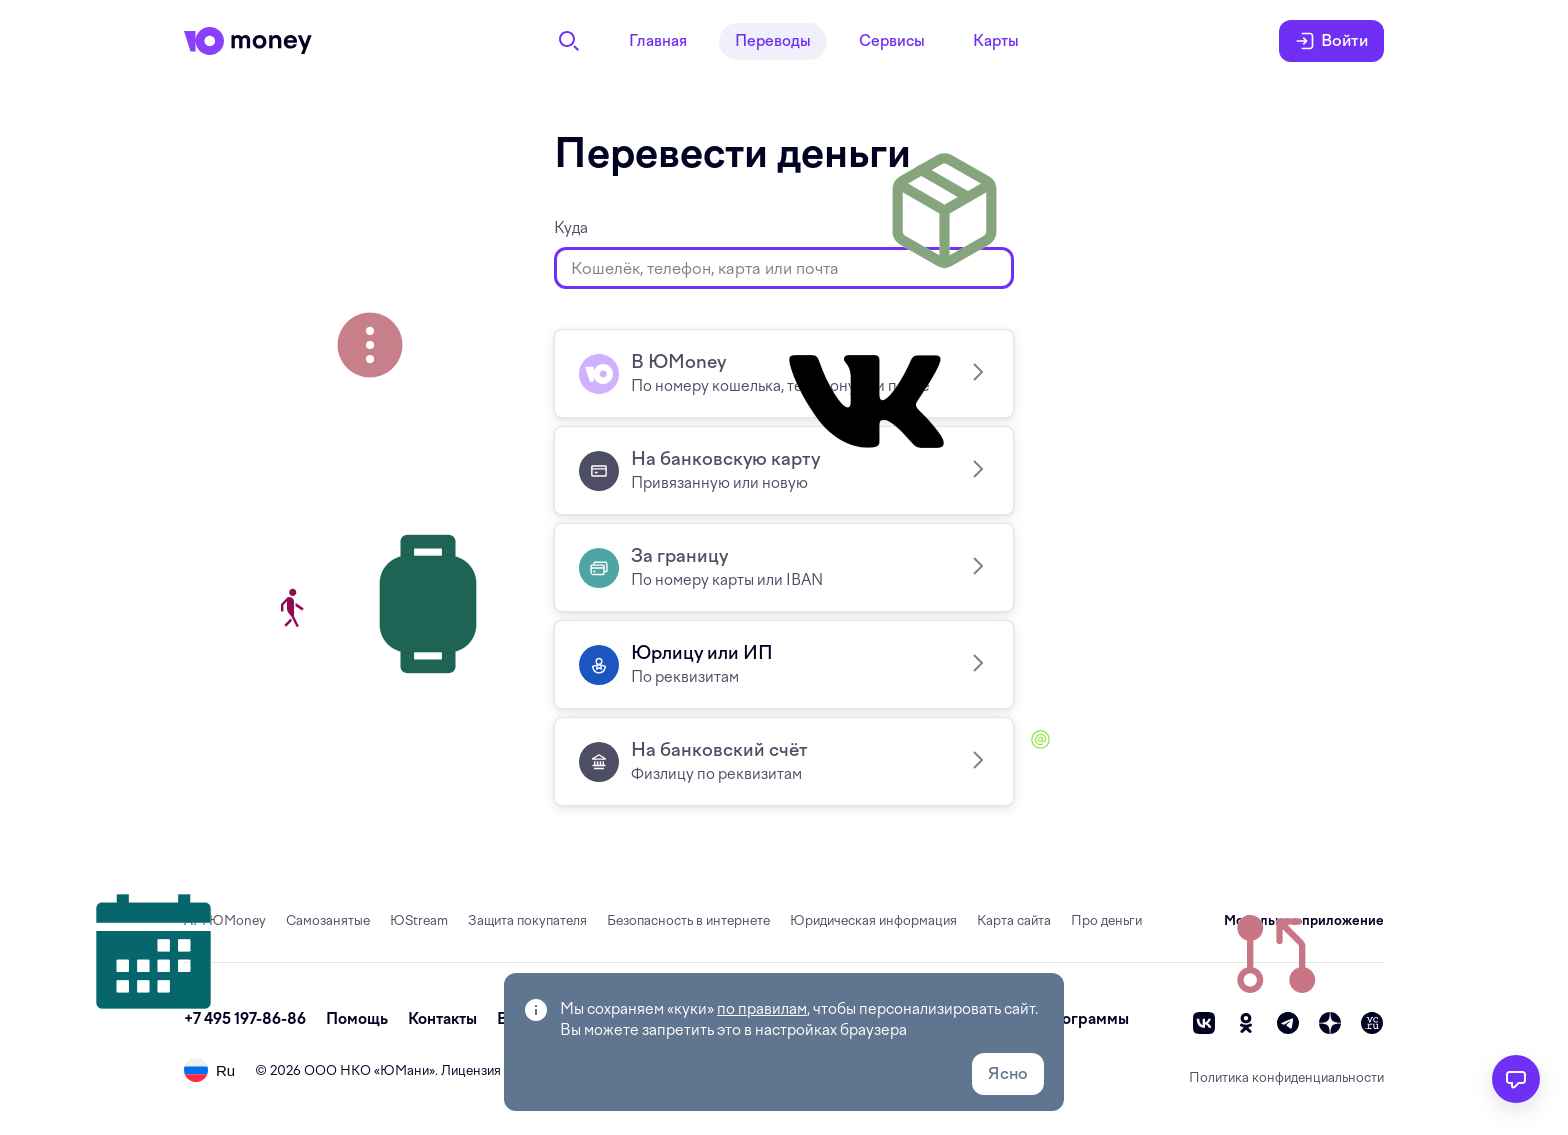 The width and height of the screenshot is (1568, 1135). I want to click on open VK social network, so click(866, 401).